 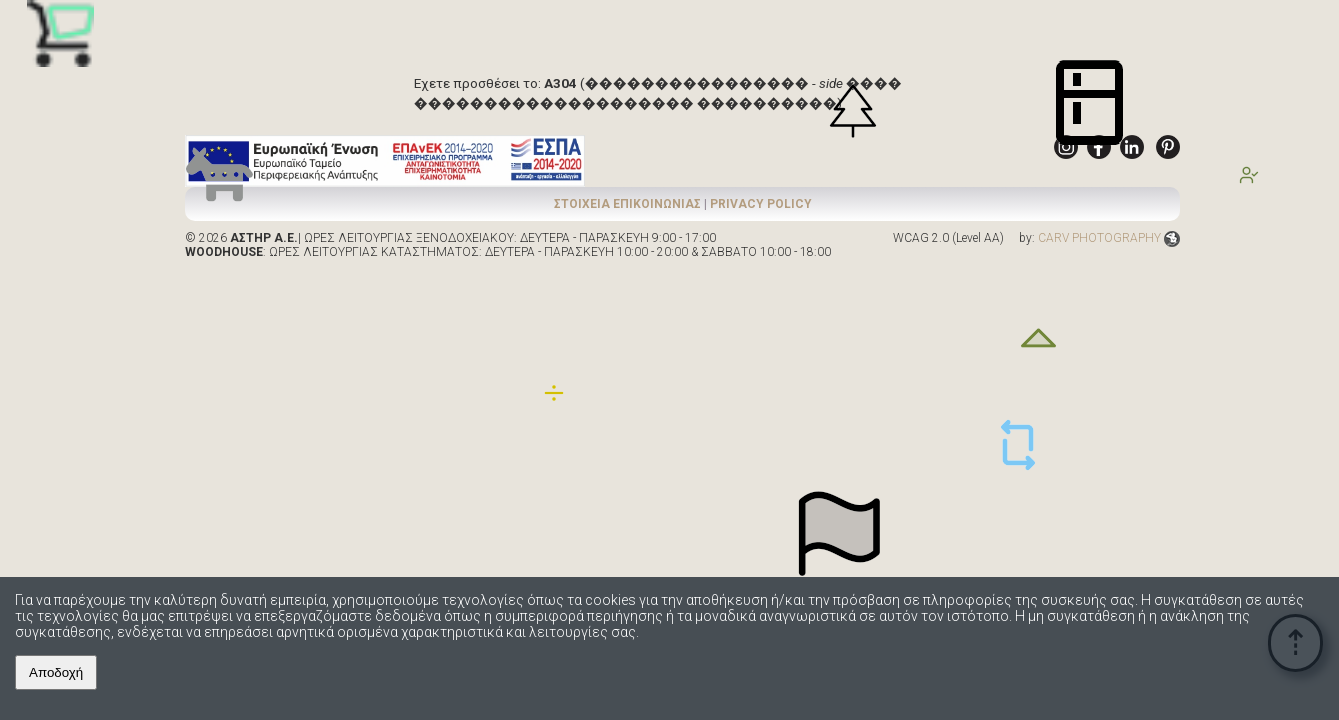 What do you see at coordinates (1038, 339) in the screenshot?
I see `collapse an expanded section` at bounding box center [1038, 339].